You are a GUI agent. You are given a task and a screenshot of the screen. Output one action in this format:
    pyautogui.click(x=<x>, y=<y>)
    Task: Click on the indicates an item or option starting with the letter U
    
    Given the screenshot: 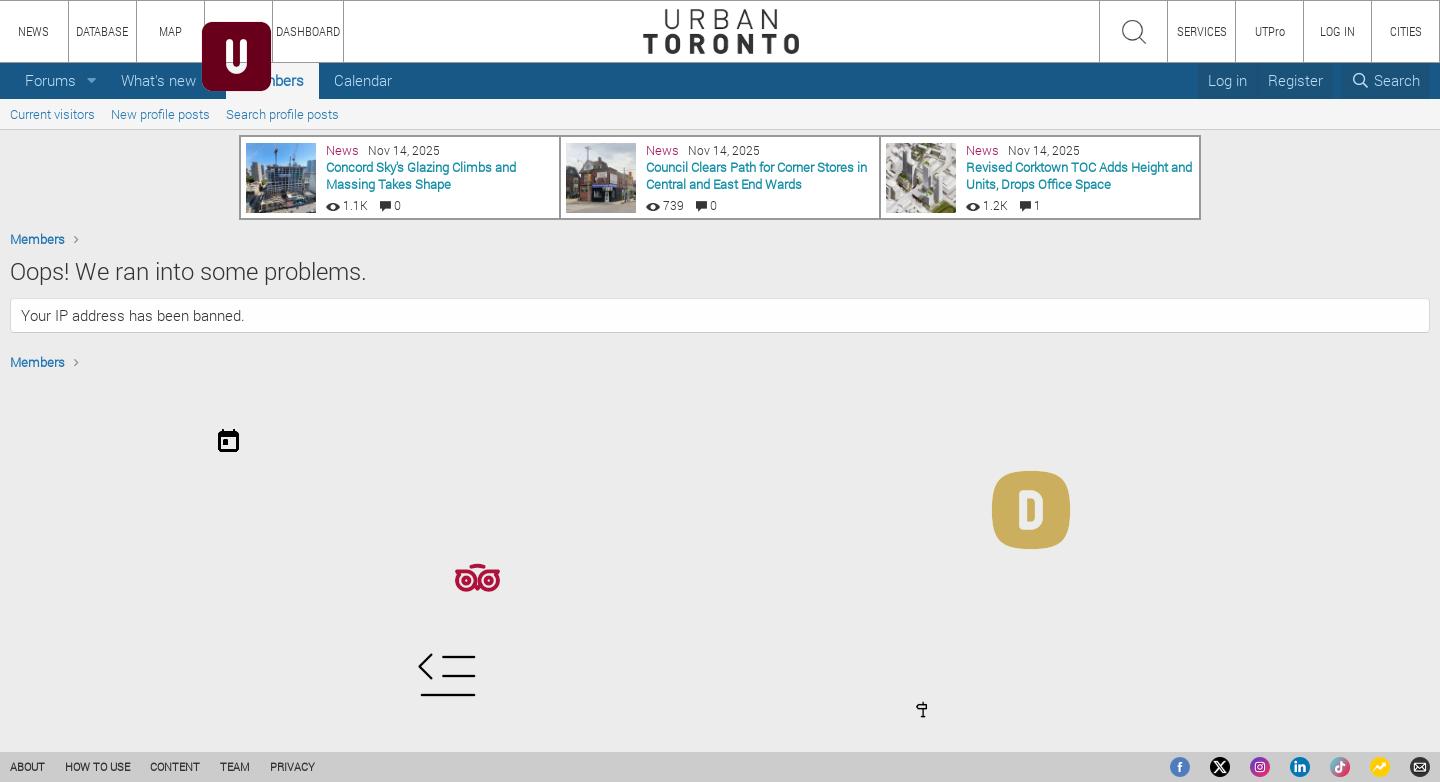 What is the action you would take?
    pyautogui.click(x=236, y=56)
    